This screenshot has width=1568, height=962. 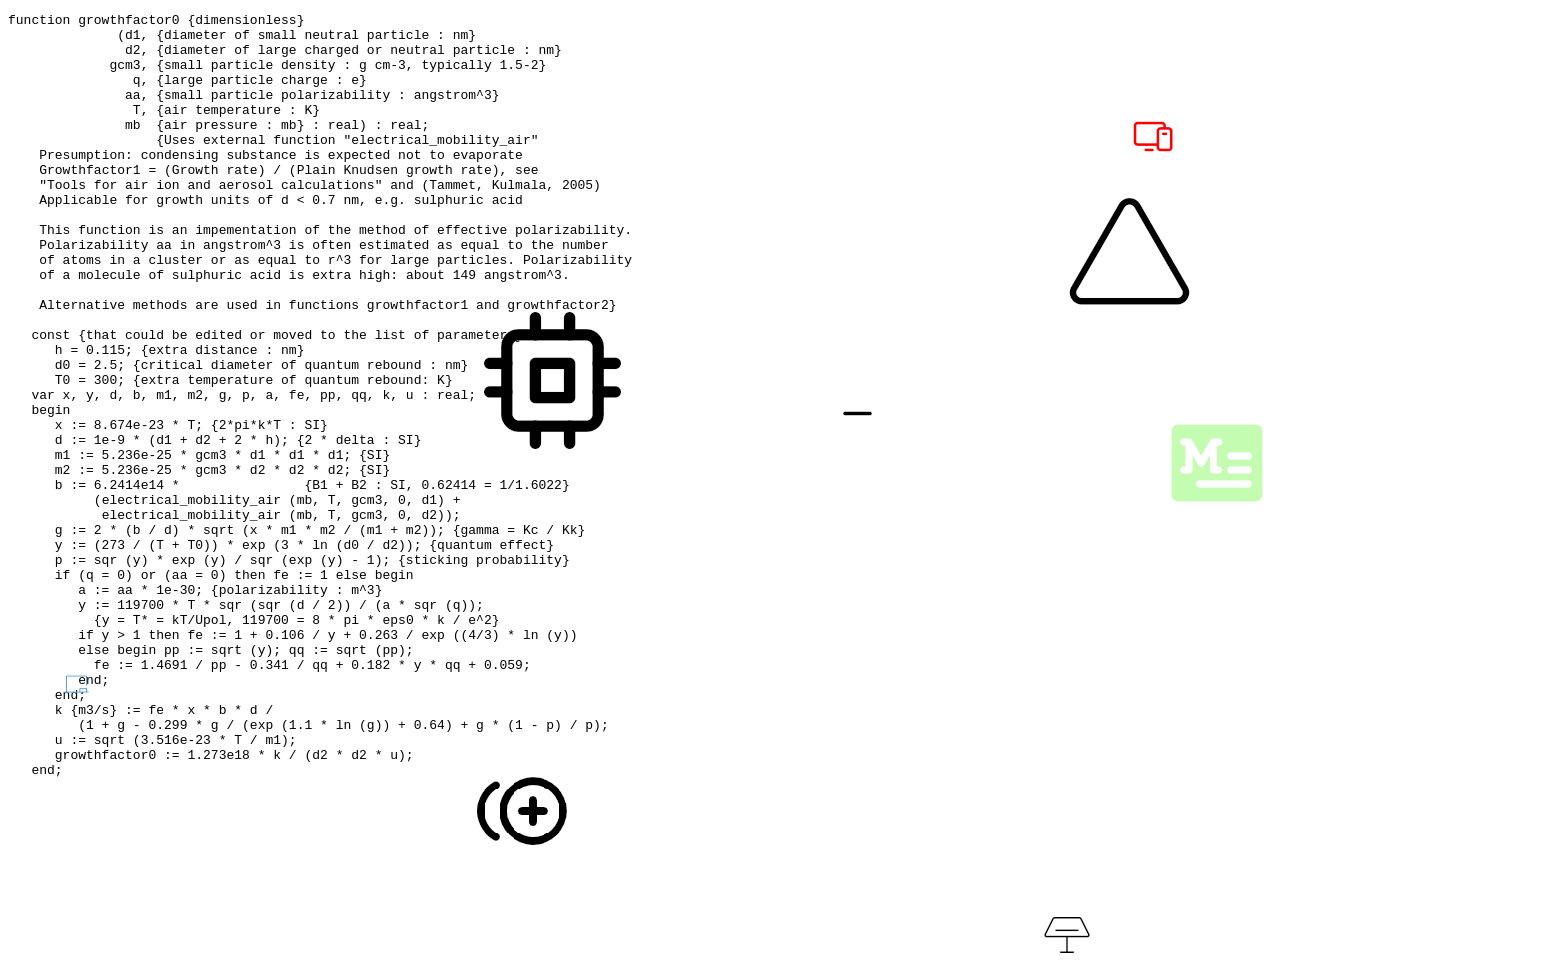 I want to click on decrease quantity or value, so click(x=857, y=413).